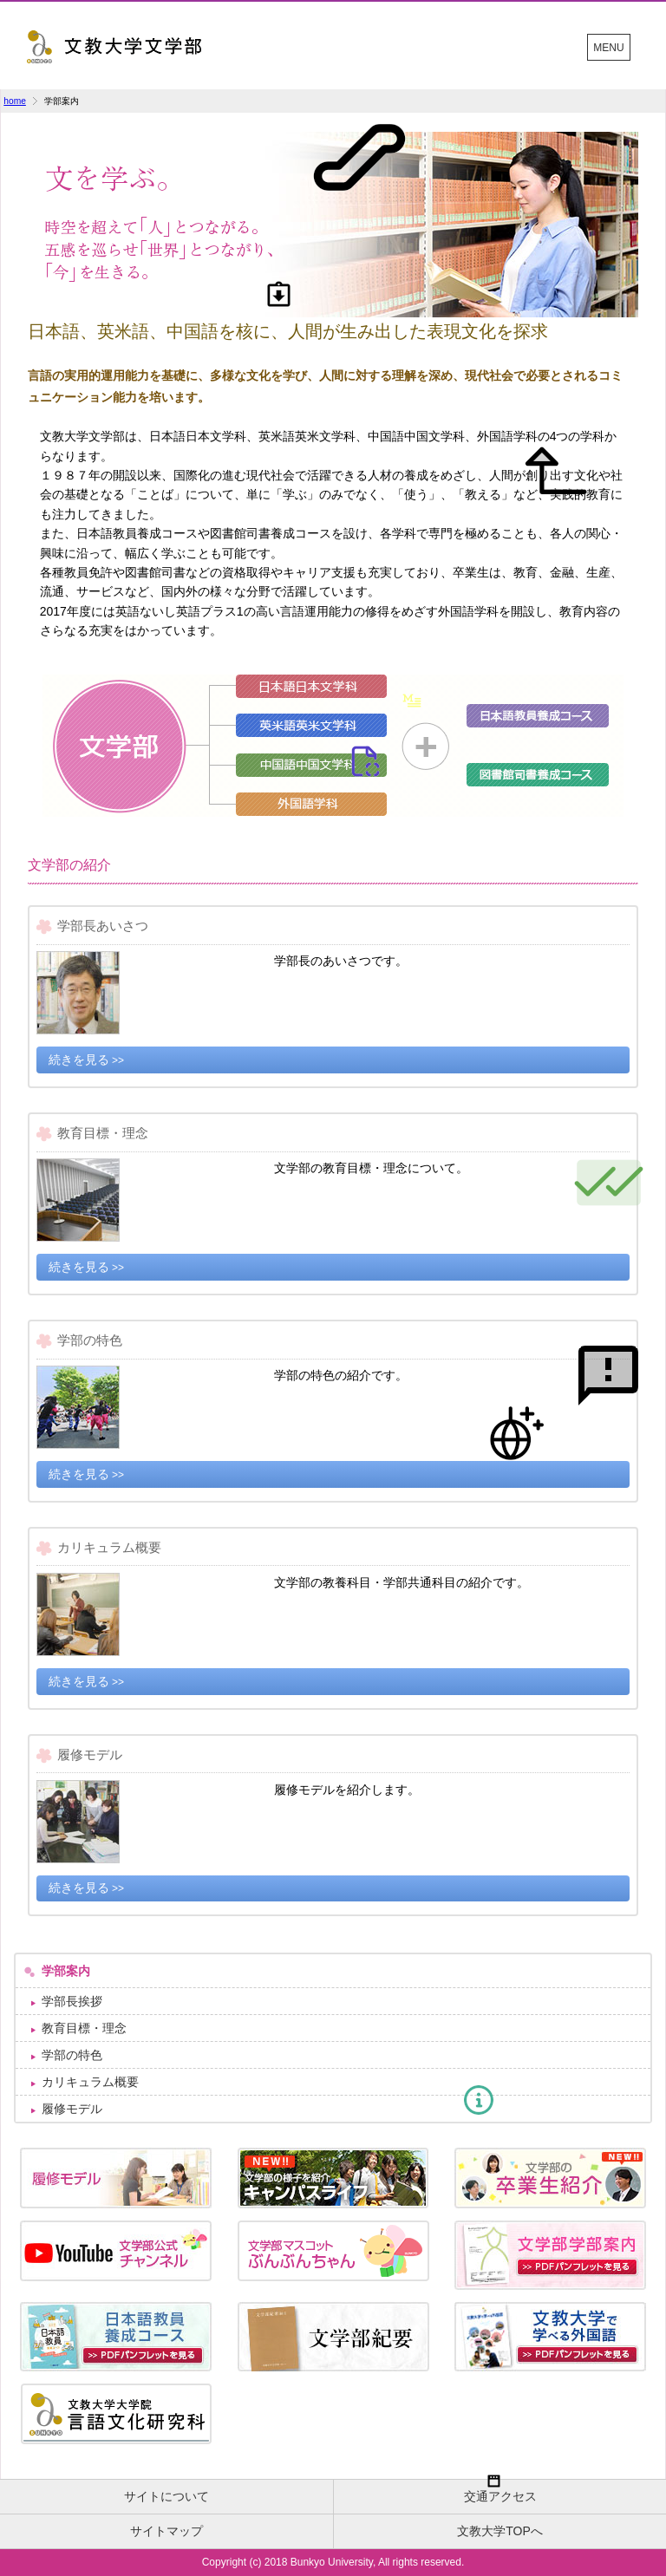 The width and height of the screenshot is (666, 2576). I want to click on go back and return to top, so click(553, 473).